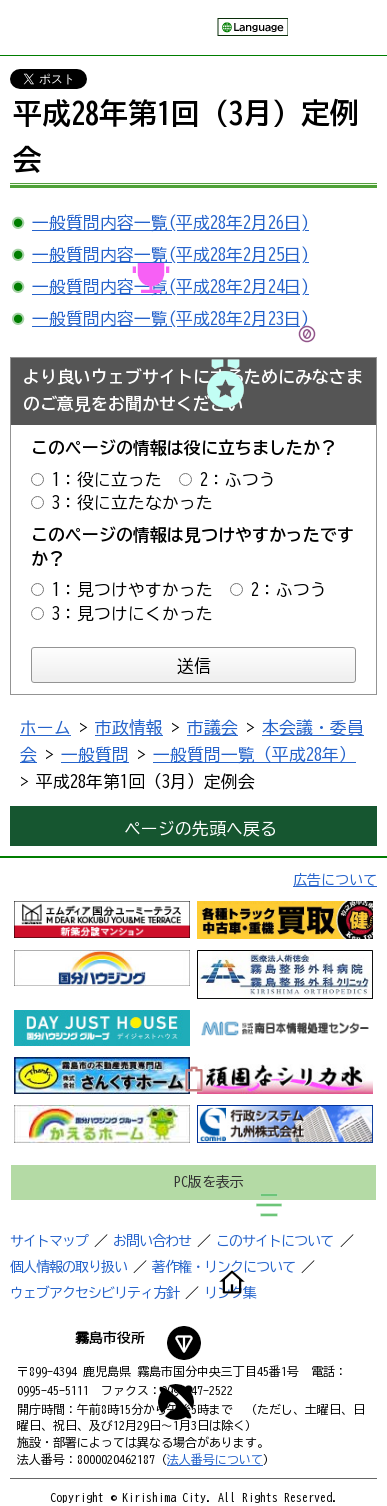 The height and width of the screenshot is (1506, 387). I want to click on open TON wallet or blockchain app, so click(184, 1343).